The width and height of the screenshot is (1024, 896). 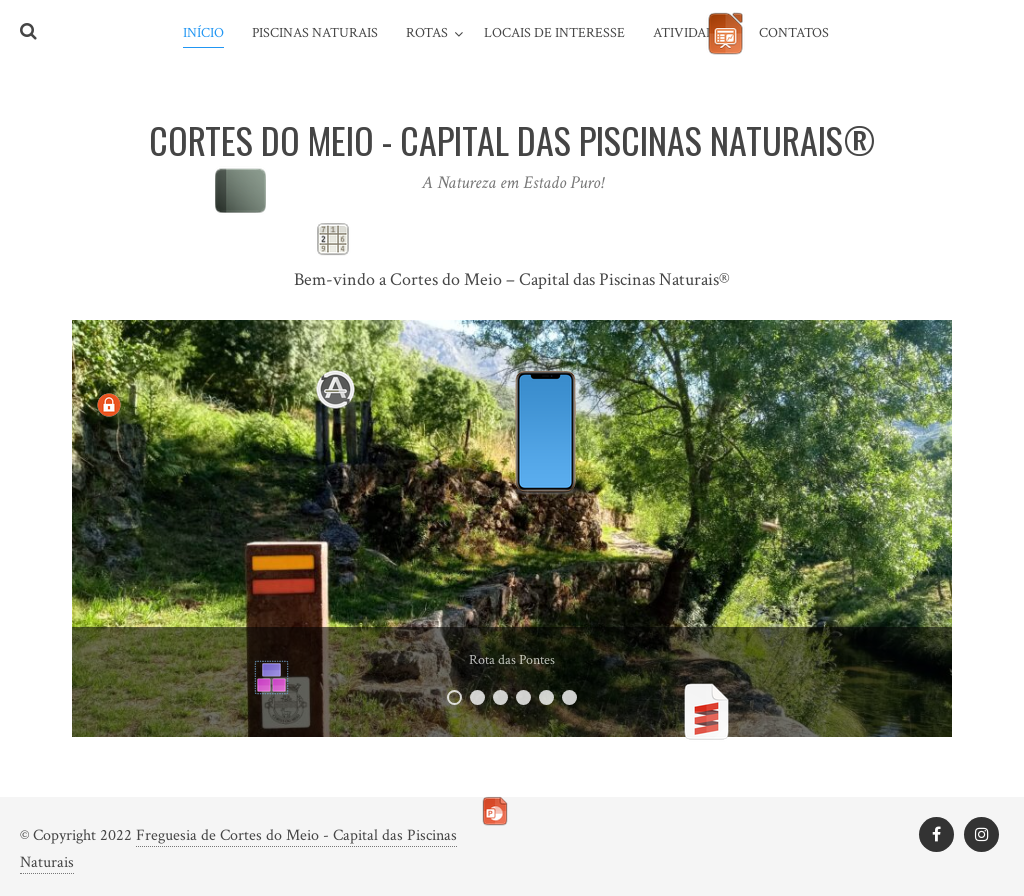 What do you see at coordinates (725, 33) in the screenshot?
I see `open libreoffice impress presentation software` at bounding box center [725, 33].